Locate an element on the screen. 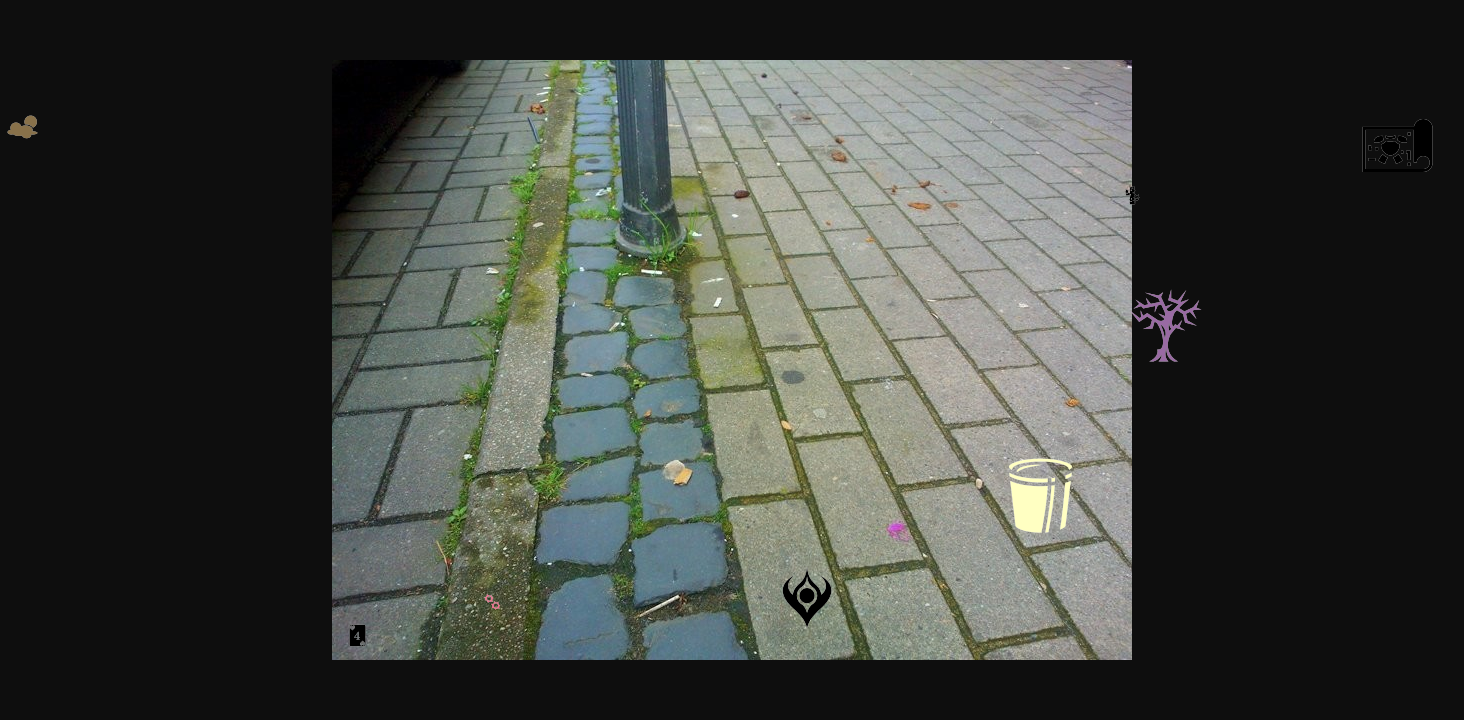 This screenshot has width=1464, height=720. view current weather conditions is located at coordinates (22, 127).